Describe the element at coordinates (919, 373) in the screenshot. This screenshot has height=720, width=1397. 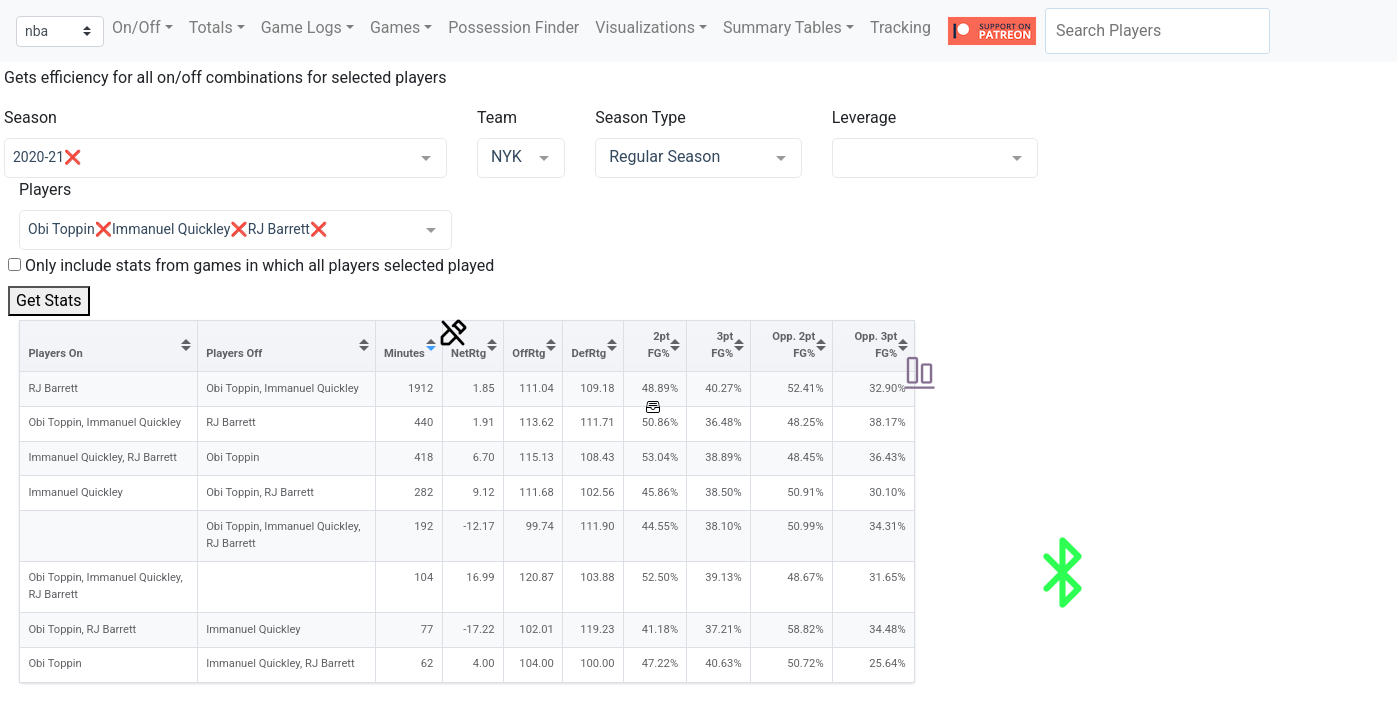
I see `align selected objects to the bottom edge` at that location.